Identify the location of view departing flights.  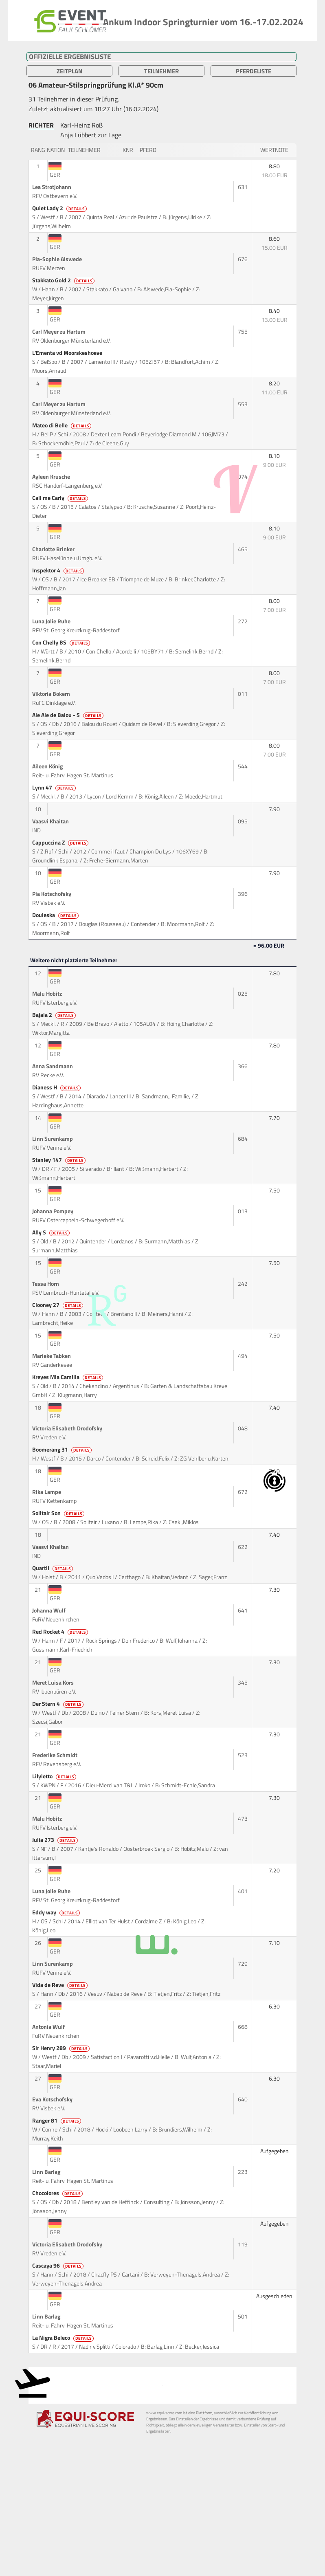
(33, 2382).